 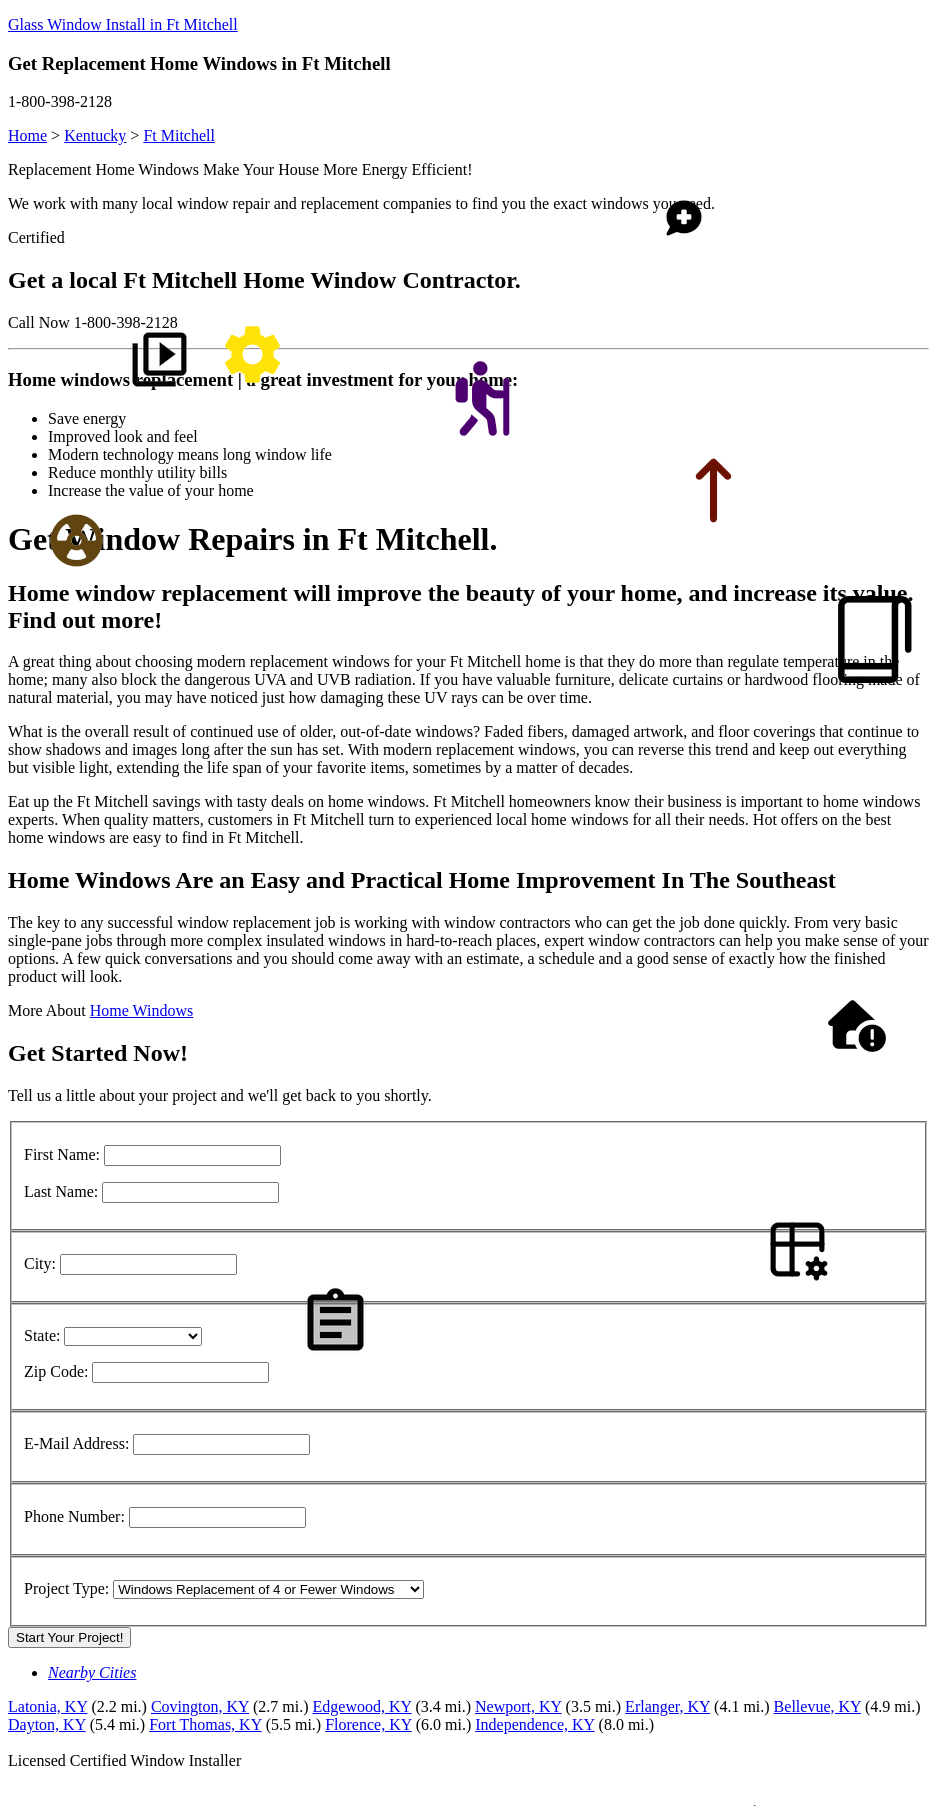 What do you see at coordinates (76, 540) in the screenshot?
I see `indicates radioactive or hazardous material warning` at bounding box center [76, 540].